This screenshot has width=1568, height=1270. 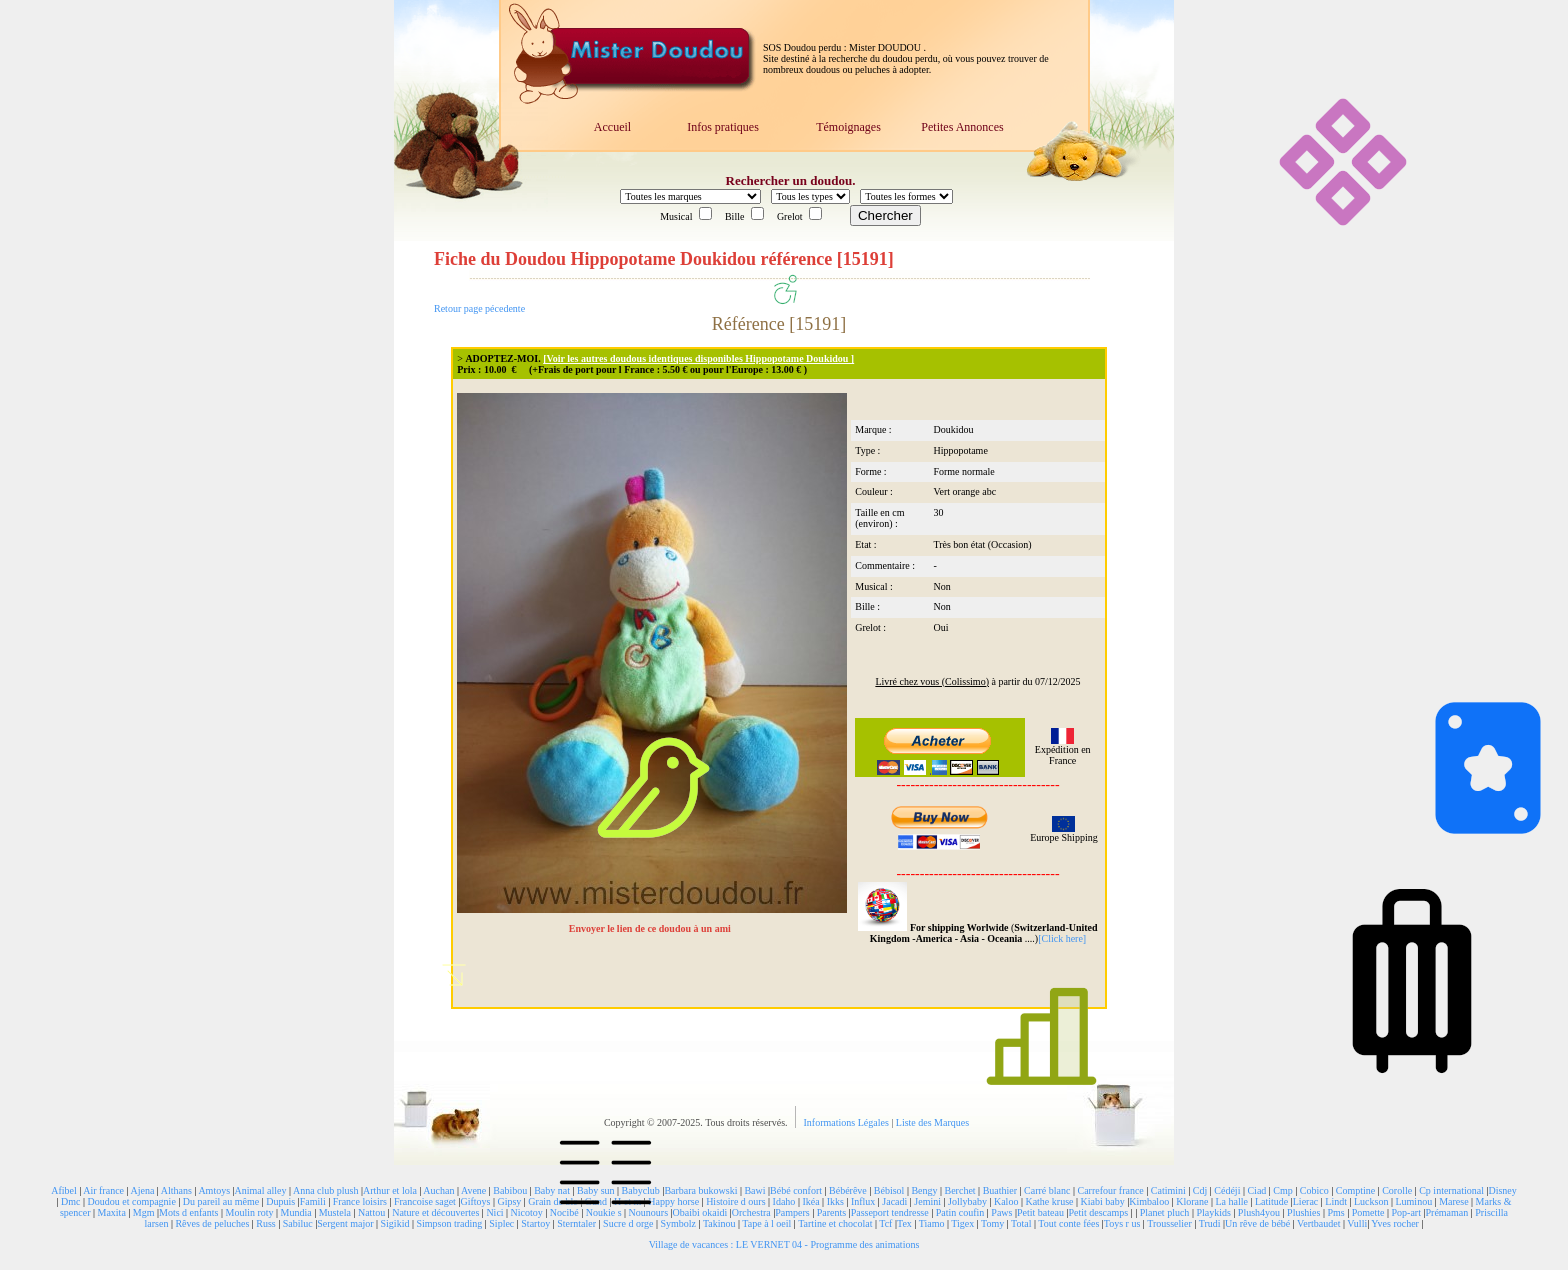 I want to click on move item to bottom-right corner, so click(x=454, y=976).